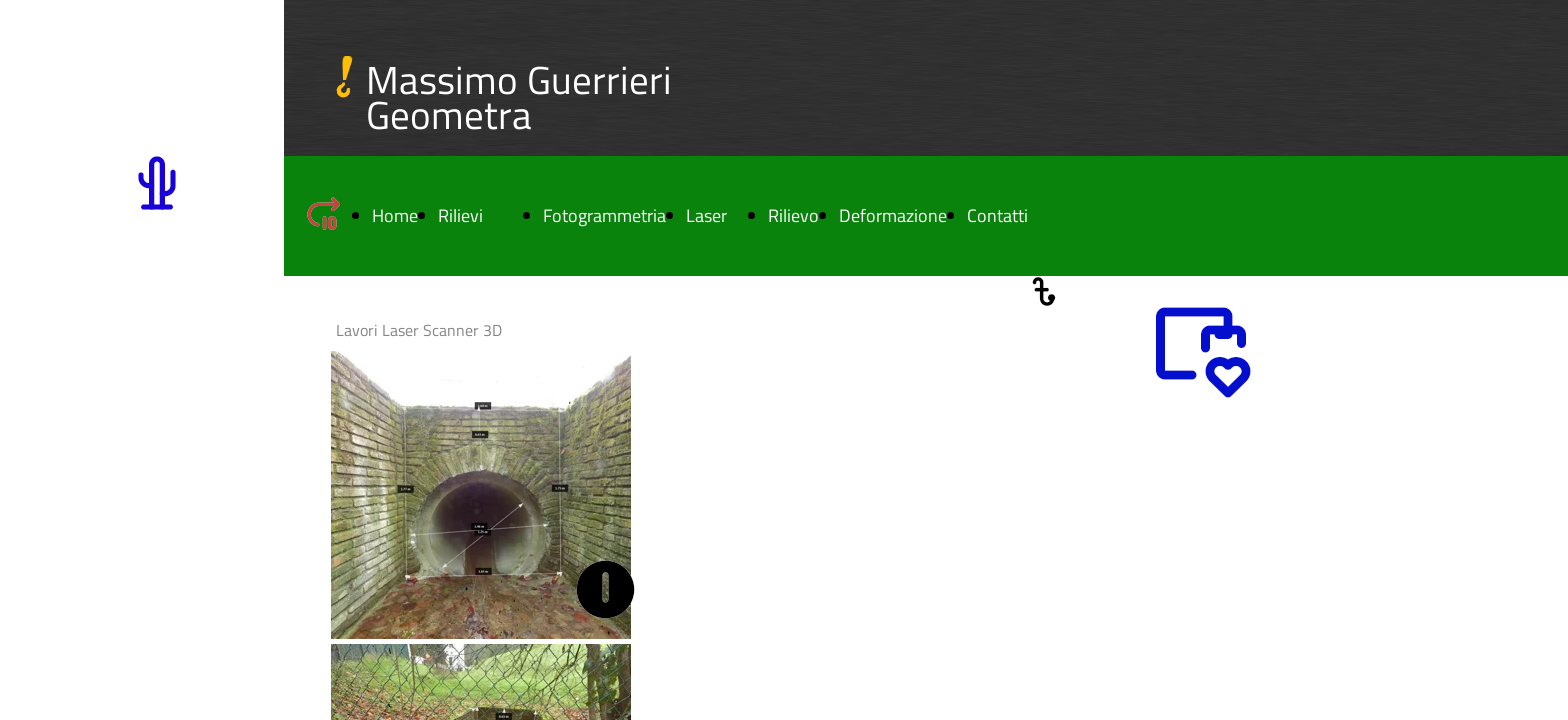 Image resolution: width=1568 pixels, height=720 pixels. What do you see at coordinates (157, 183) in the screenshot?
I see `indicates desert or arid climate setting` at bounding box center [157, 183].